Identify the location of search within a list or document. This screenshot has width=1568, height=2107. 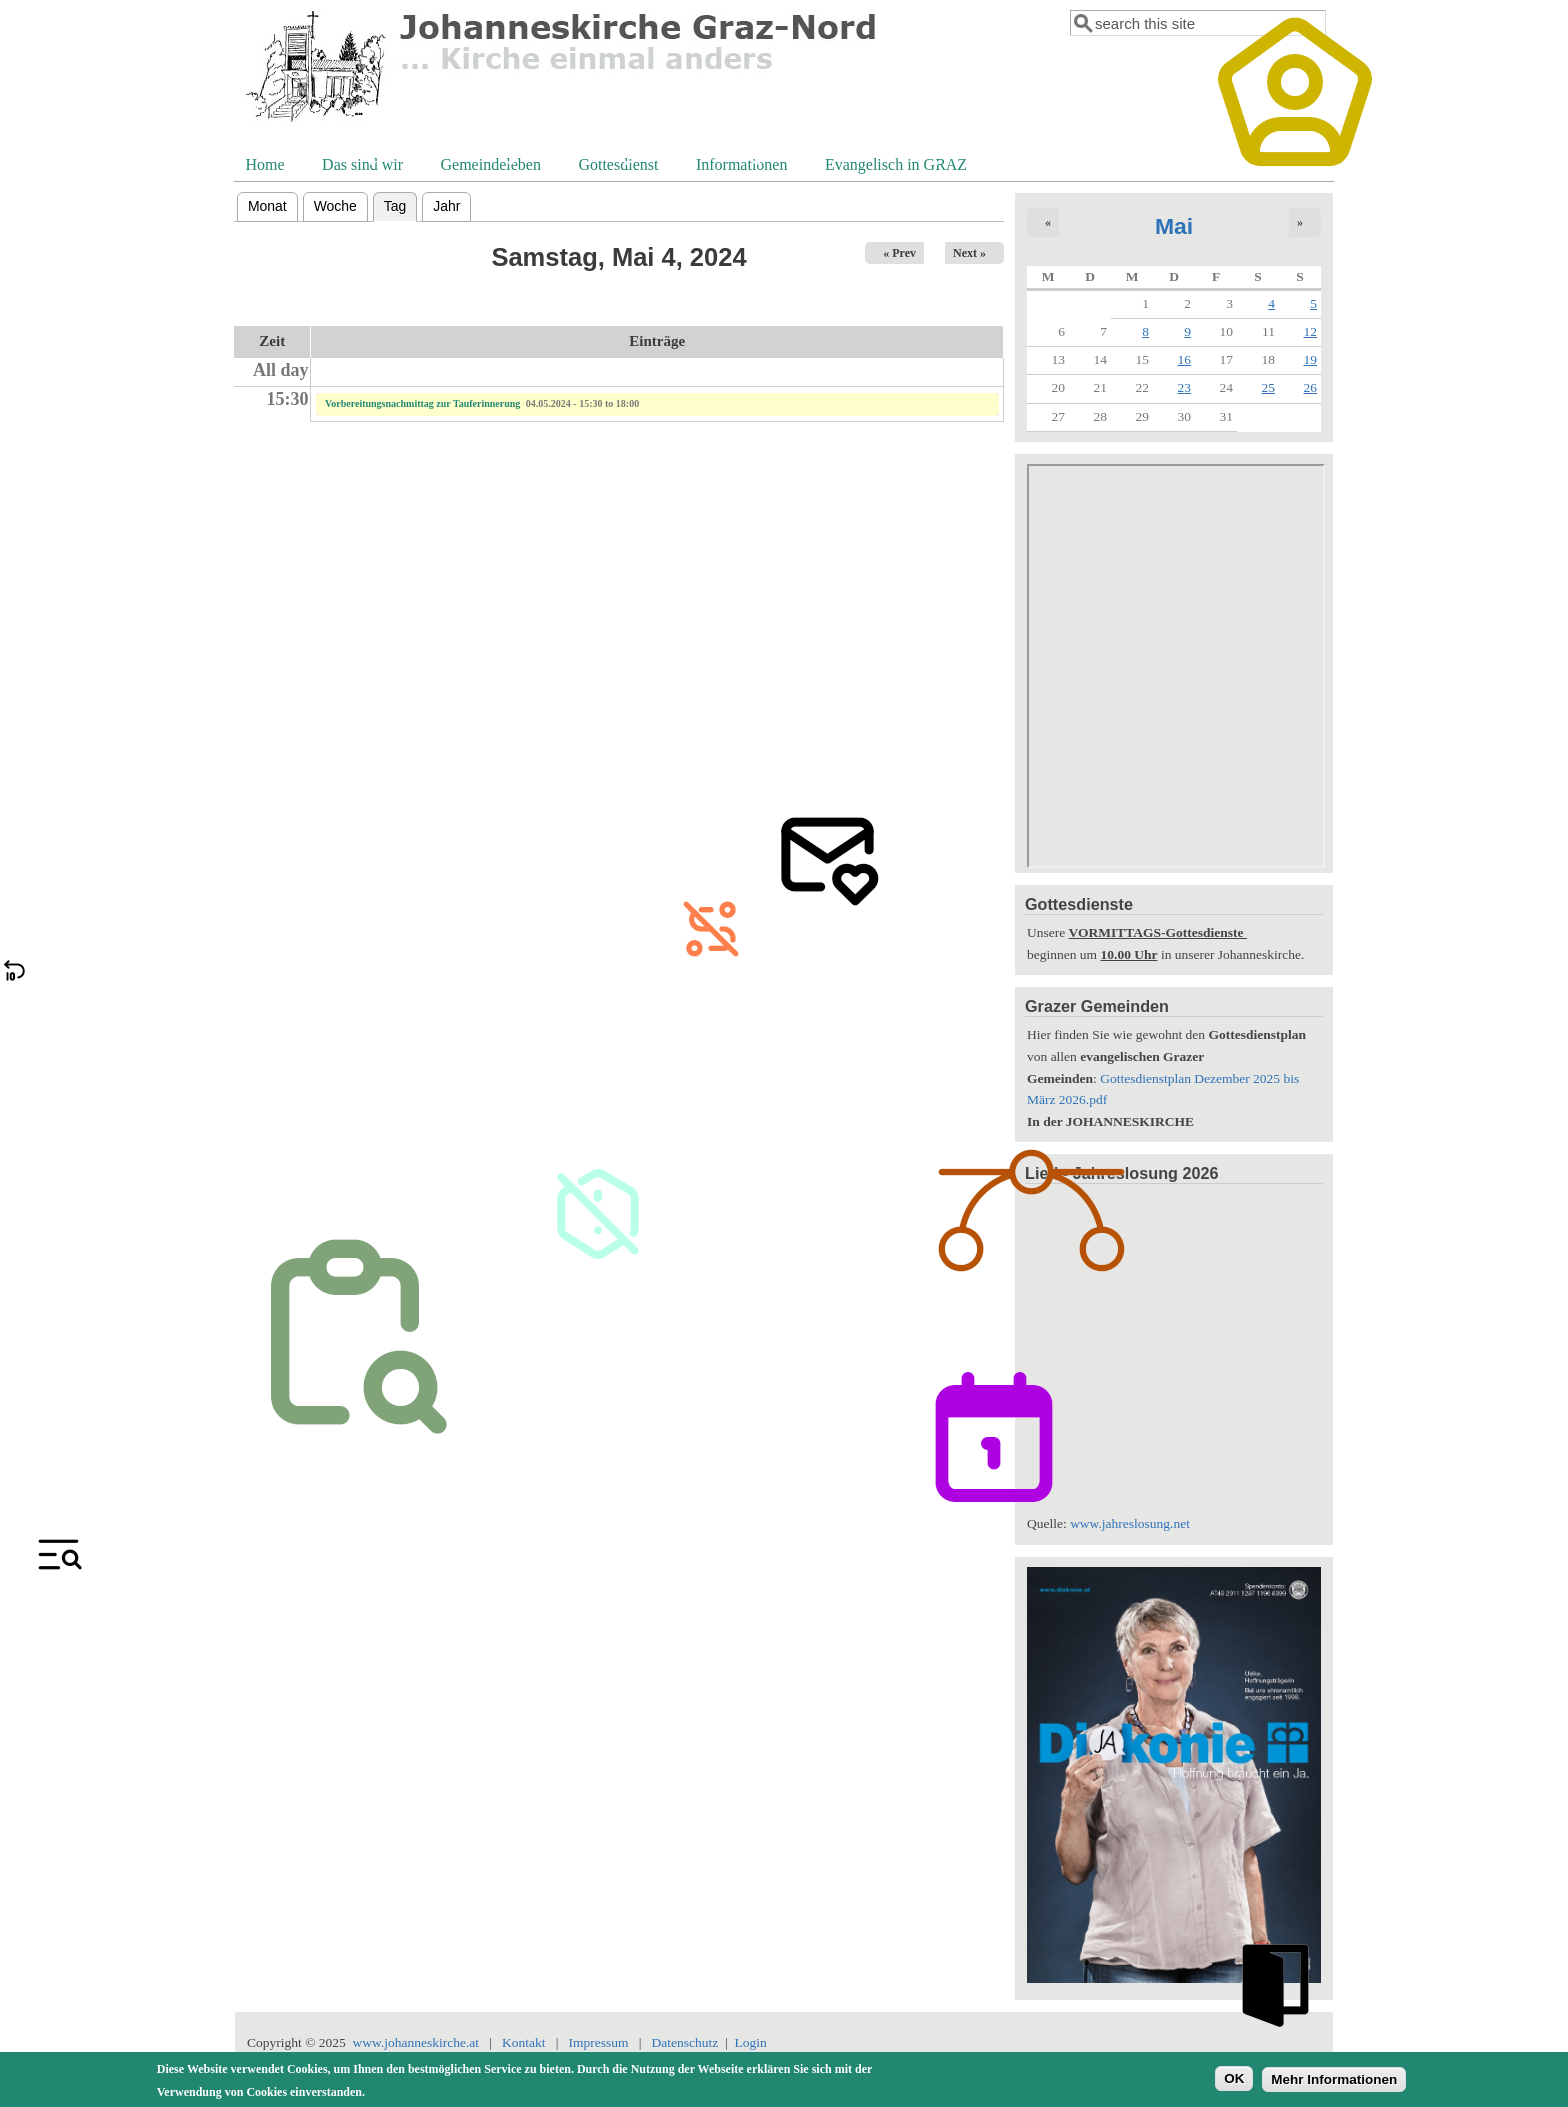
(58, 1554).